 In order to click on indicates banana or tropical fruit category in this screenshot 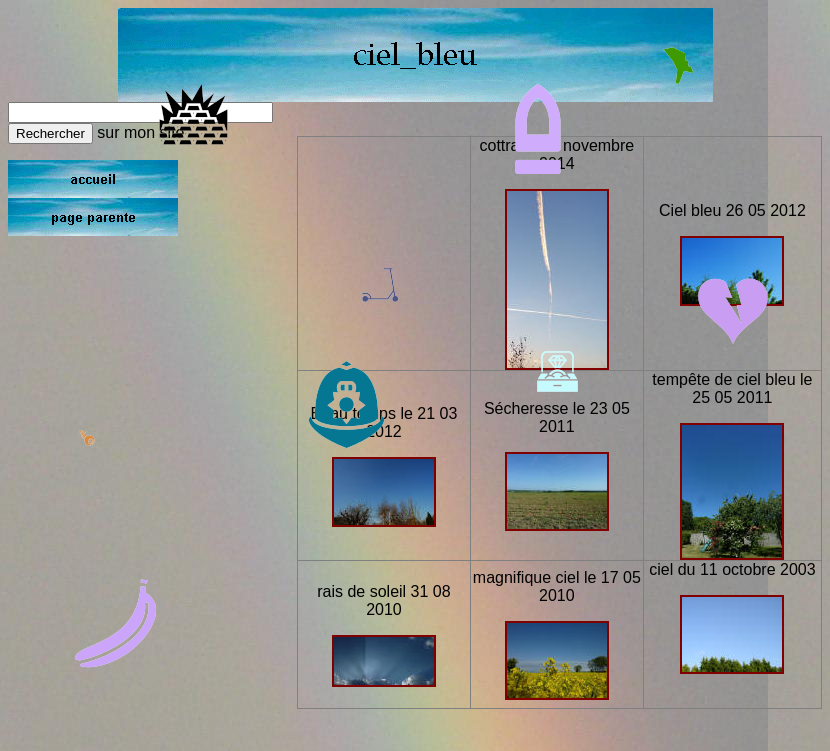, I will do `click(115, 622)`.